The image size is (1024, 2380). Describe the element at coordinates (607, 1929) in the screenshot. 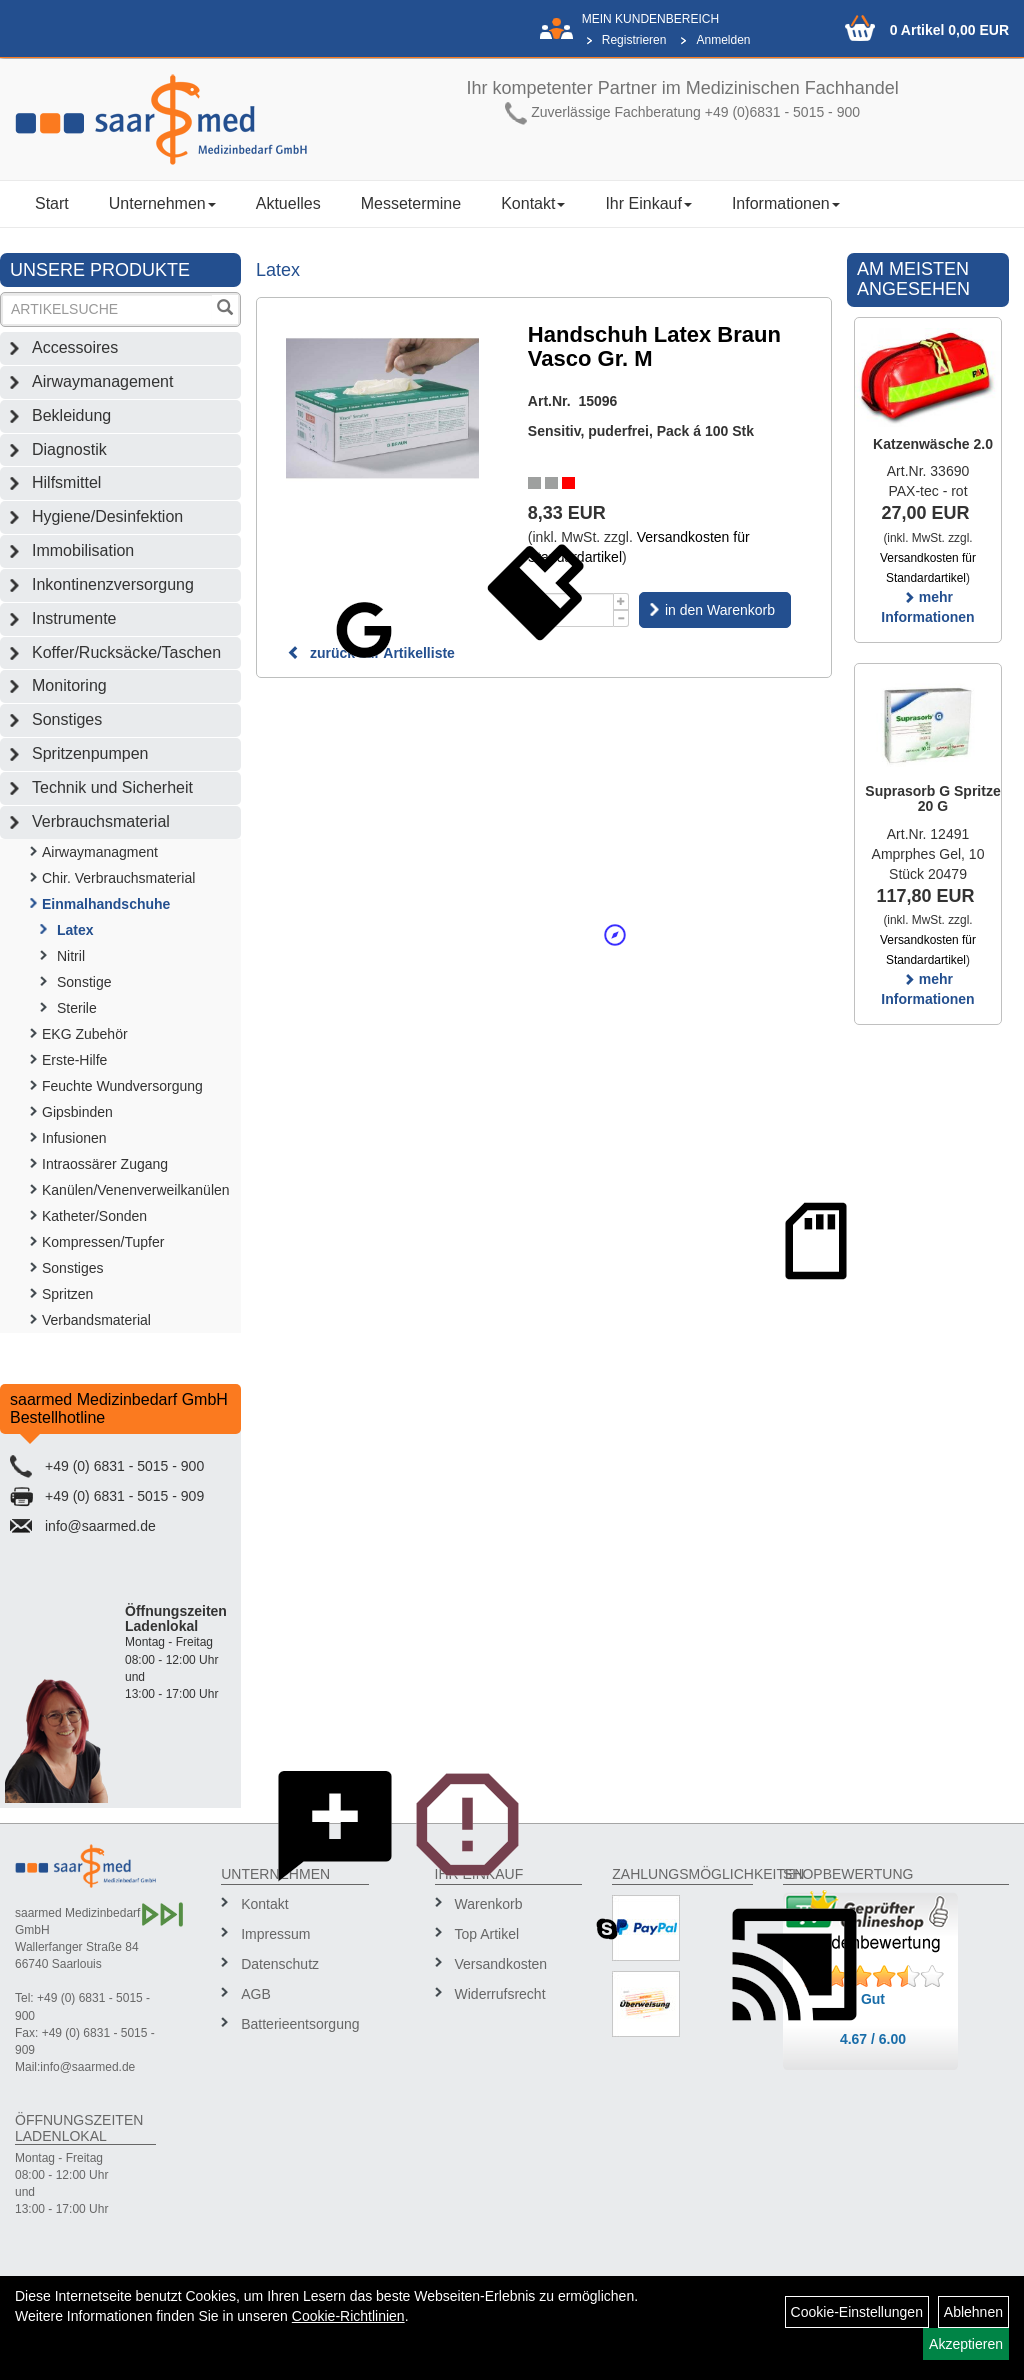

I see `open skype app` at that location.